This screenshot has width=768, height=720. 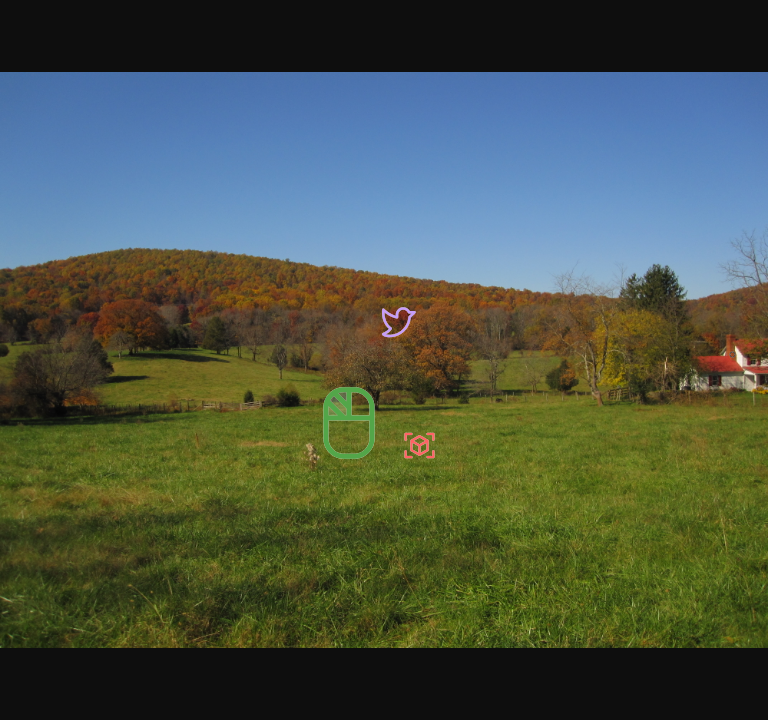 What do you see at coordinates (419, 445) in the screenshot?
I see `scan or capture a 3D object` at bounding box center [419, 445].